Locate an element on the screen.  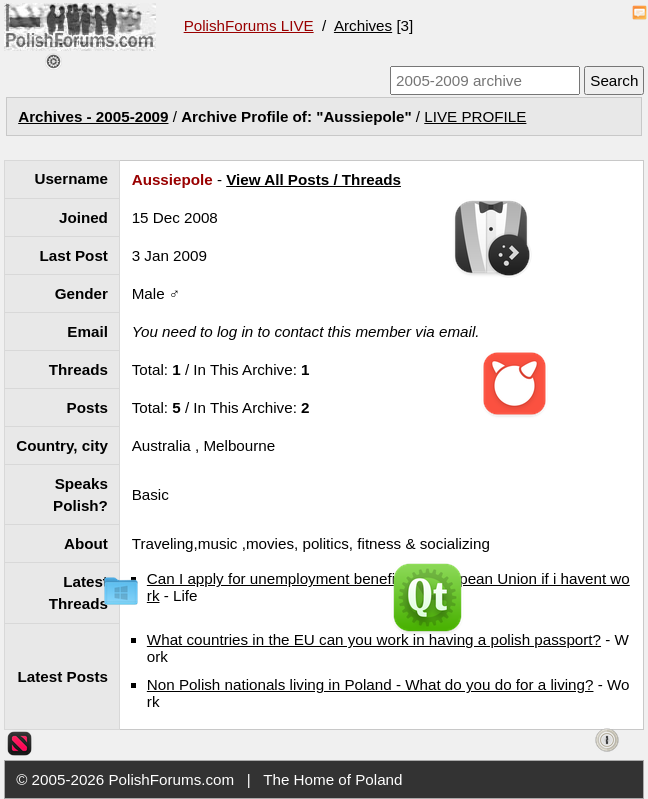
customize plasma desktop theme settings is located at coordinates (491, 237).